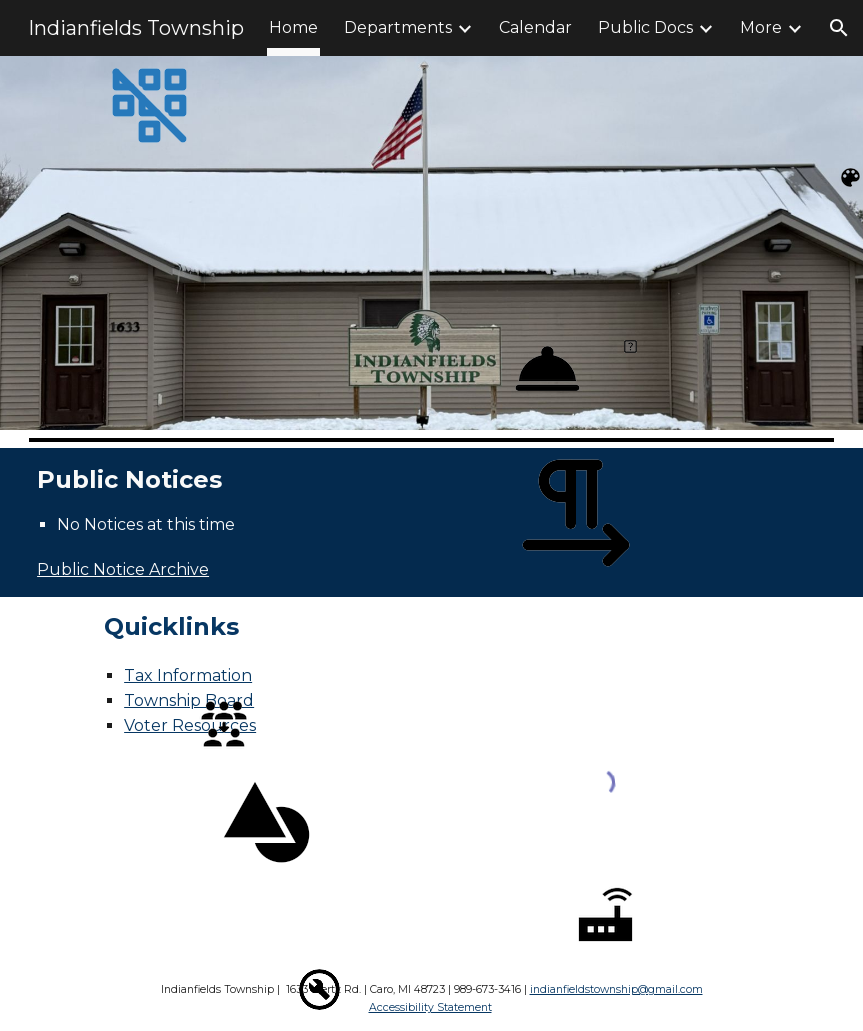 The width and height of the screenshot is (863, 1031). Describe the element at coordinates (149, 105) in the screenshot. I see `dialpad is currently disabled` at that location.